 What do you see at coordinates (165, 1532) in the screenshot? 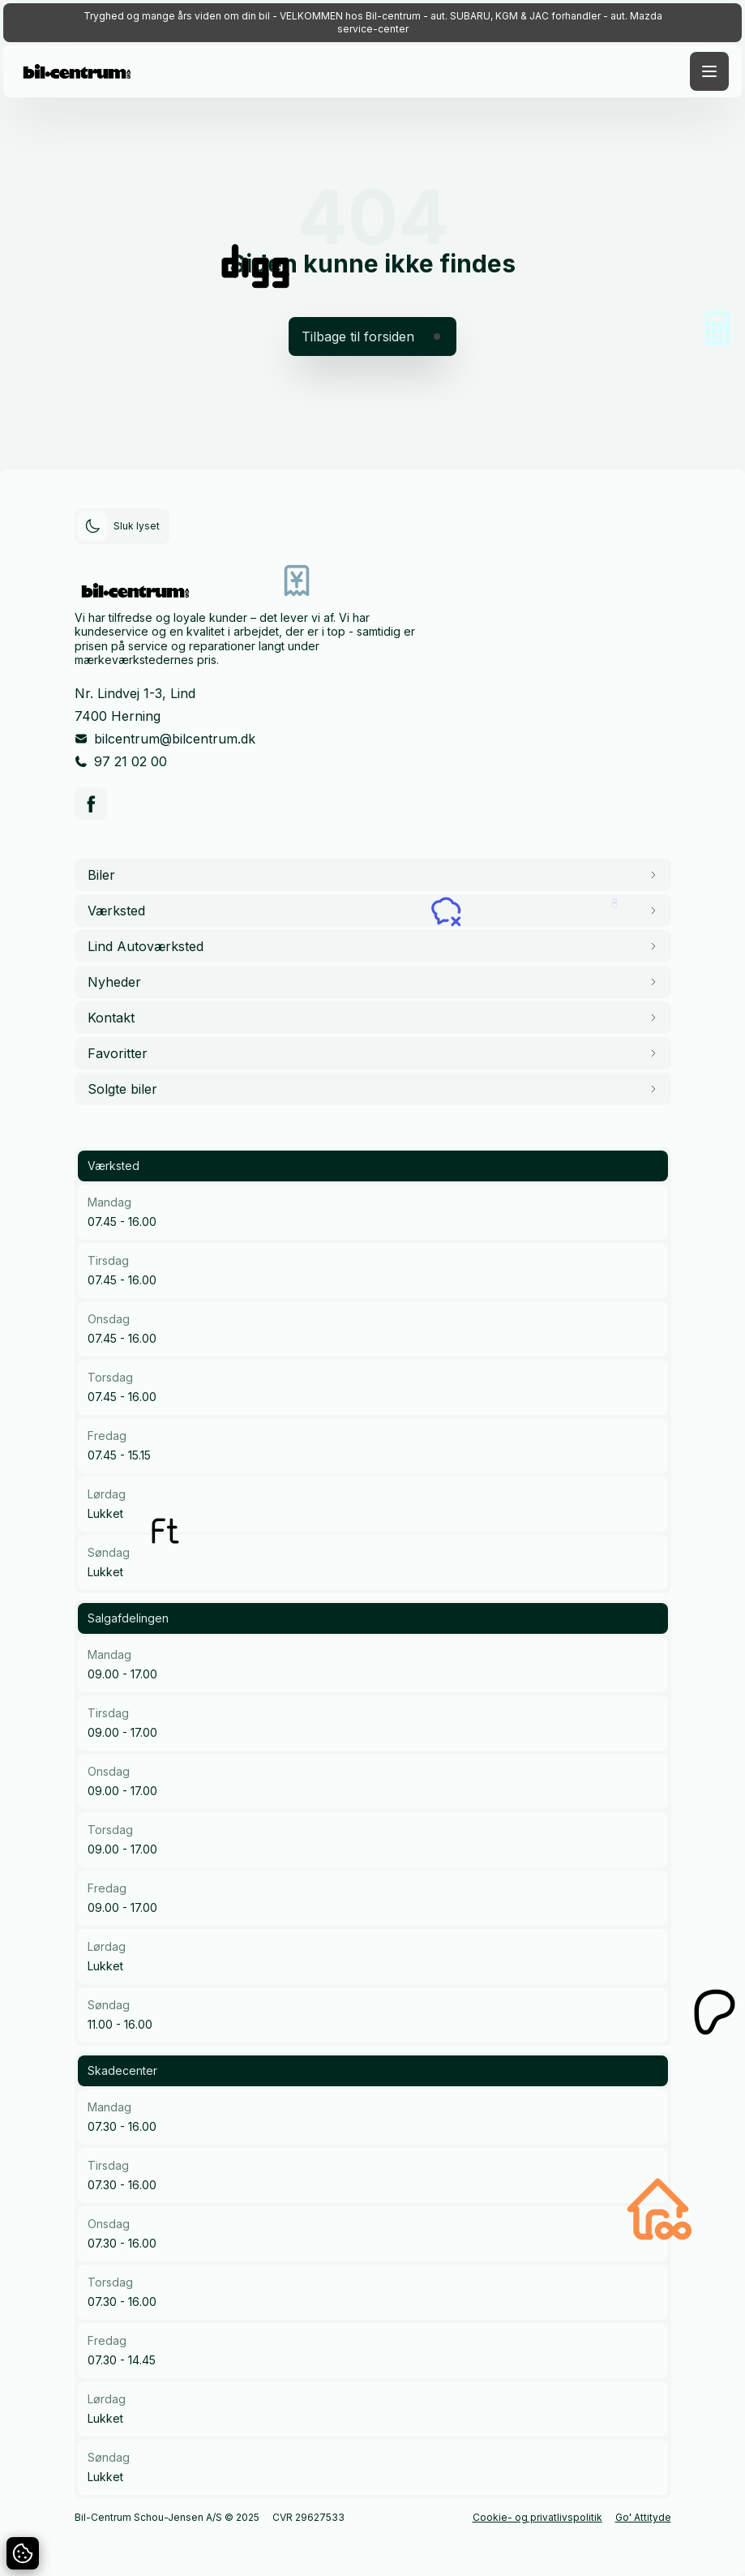
I see `indicates hungarian forint currency` at bounding box center [165, 1532].